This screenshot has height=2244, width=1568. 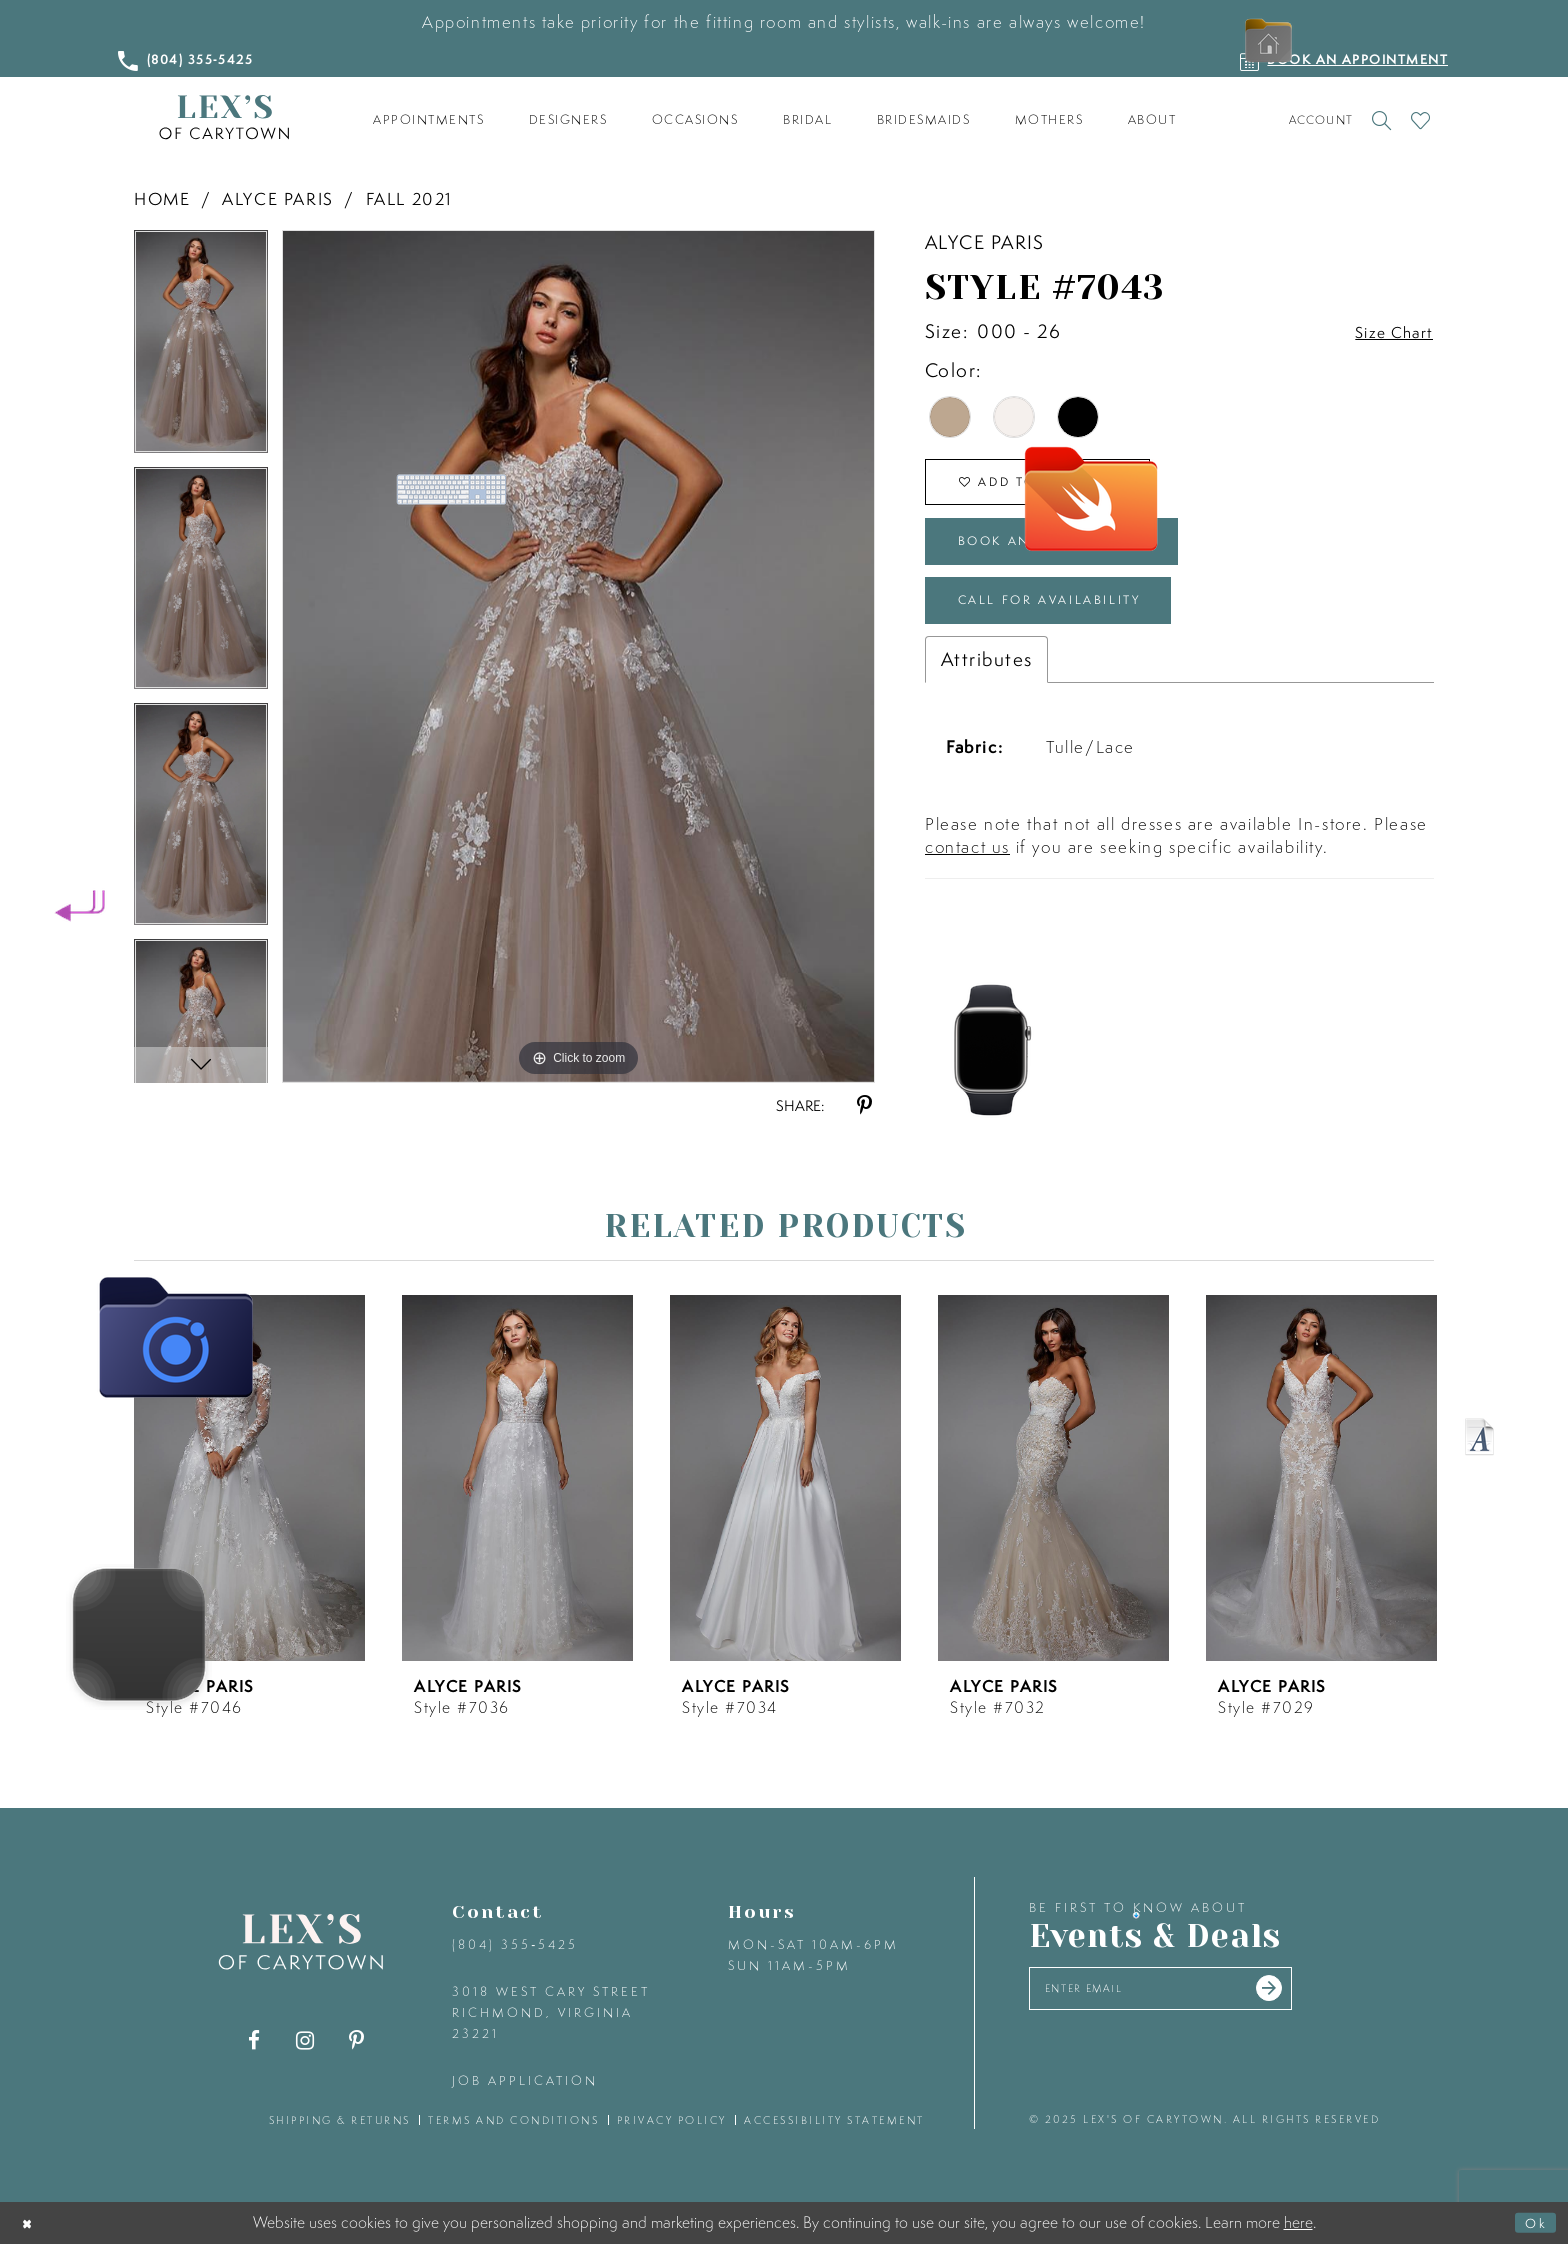 I want to click on folder containing swift programming projects, so click(x=1090, y=502).